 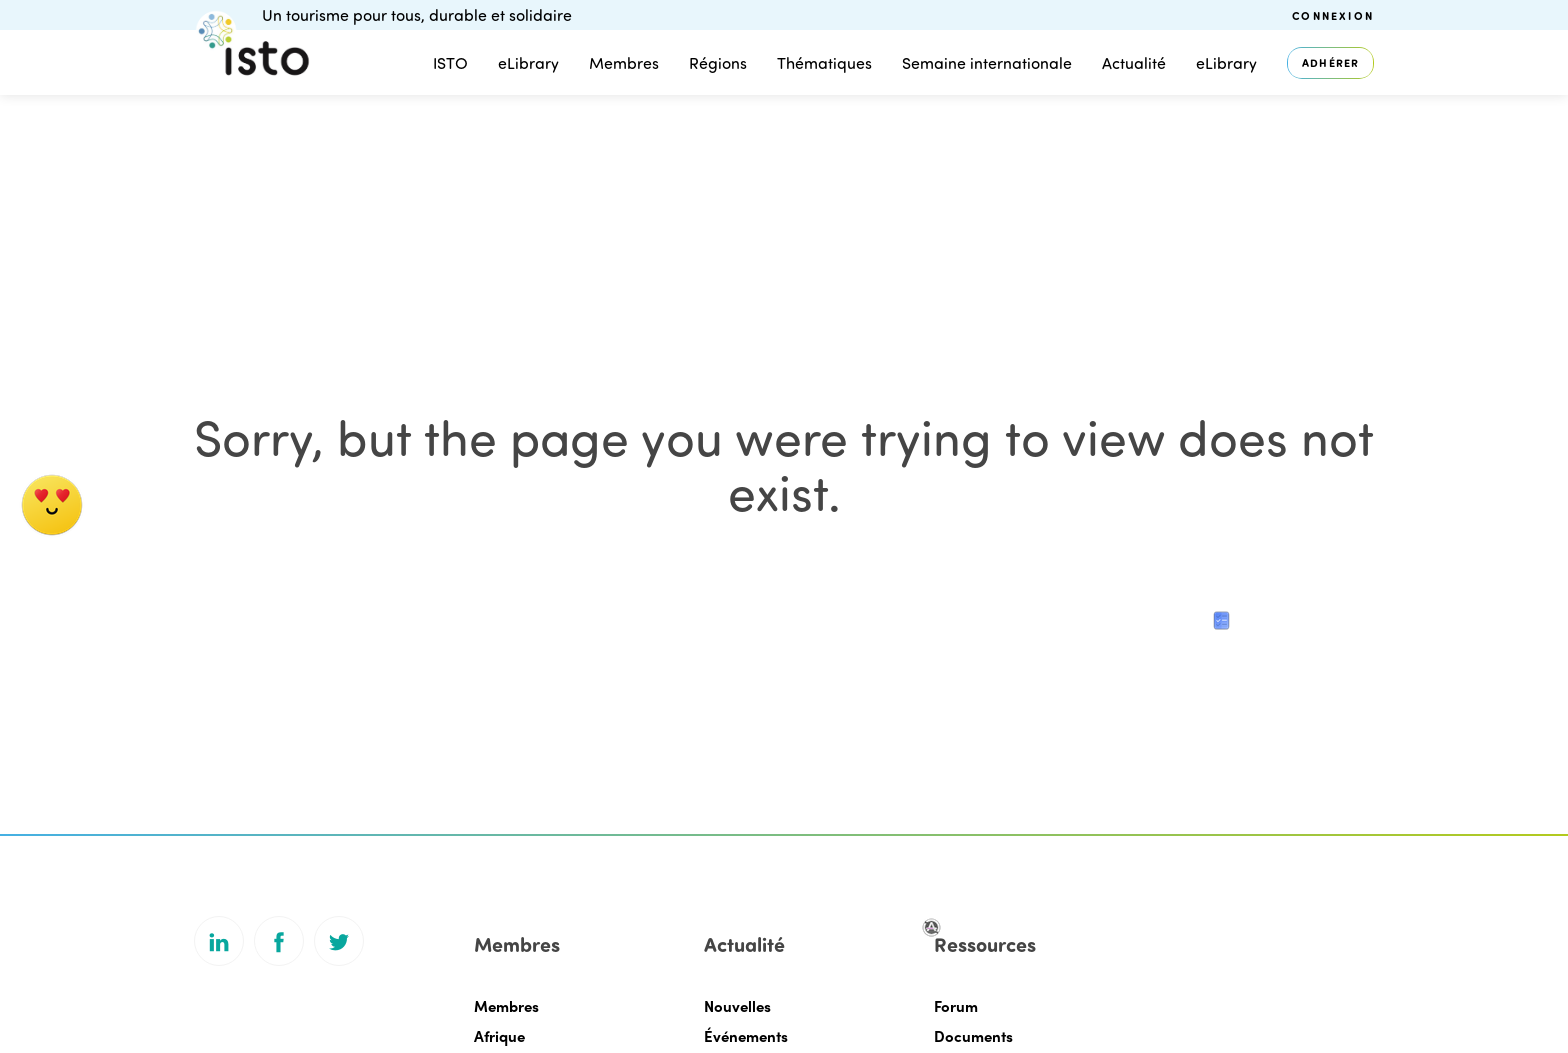 I want to click on open the software update manager, so click(x=931, y=927).